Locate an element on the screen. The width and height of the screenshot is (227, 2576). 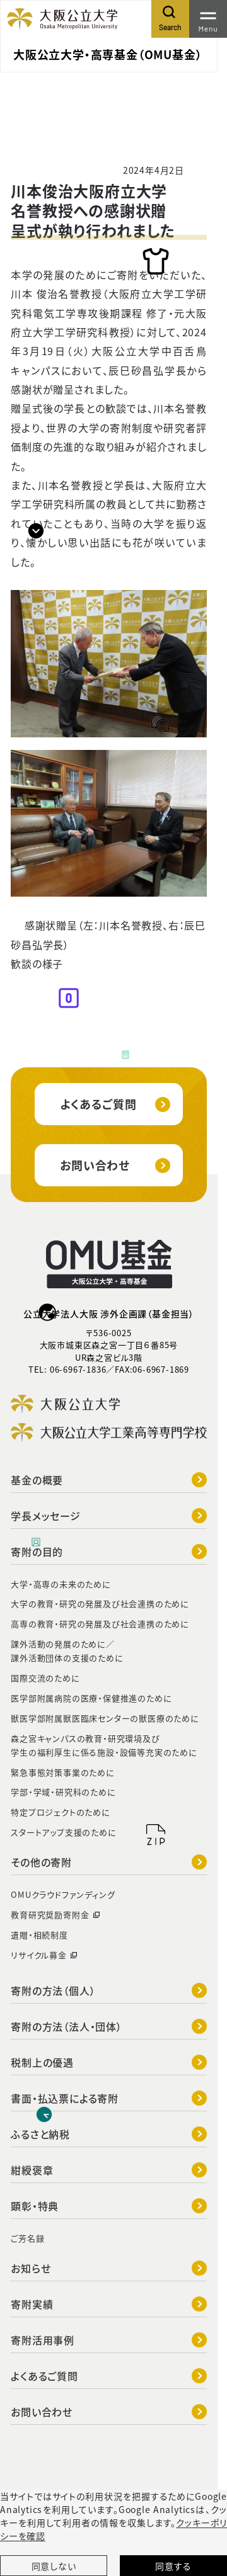
switch to international or global settings is located at coordinates (47, 1312).